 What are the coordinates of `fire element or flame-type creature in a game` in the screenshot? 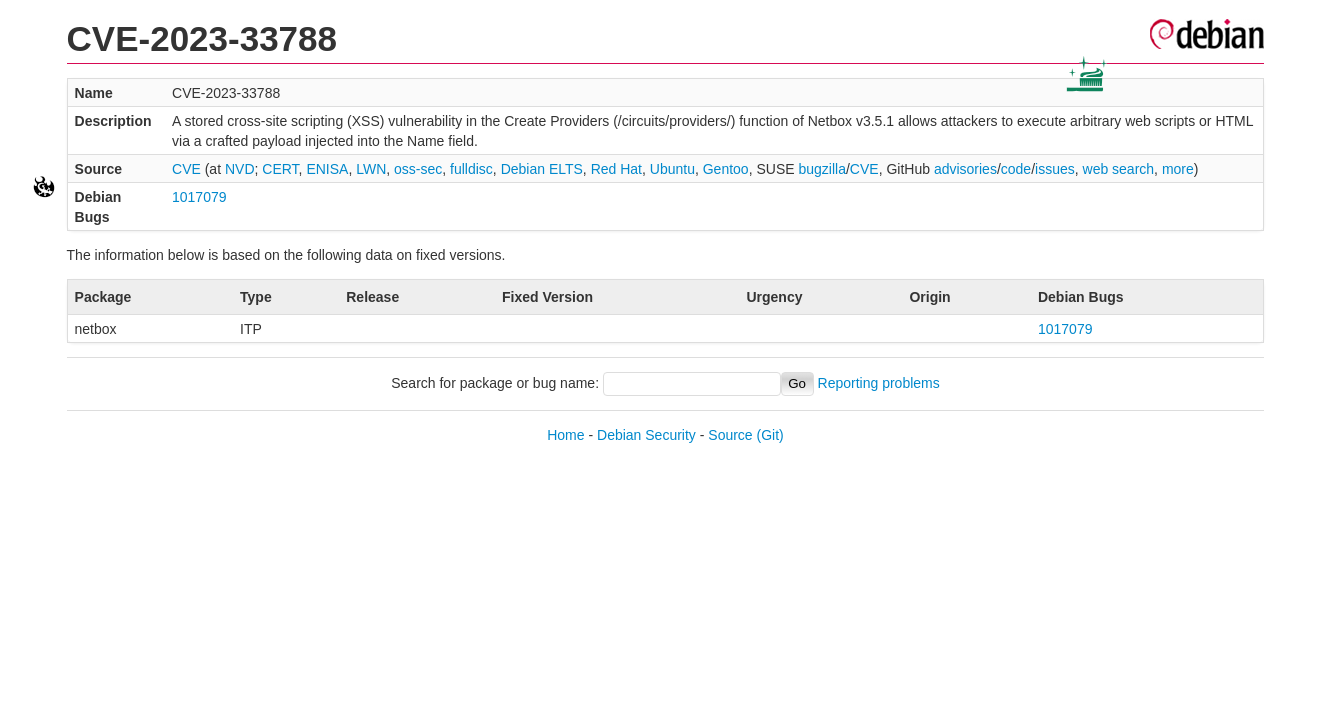 It's located at (43, 186).